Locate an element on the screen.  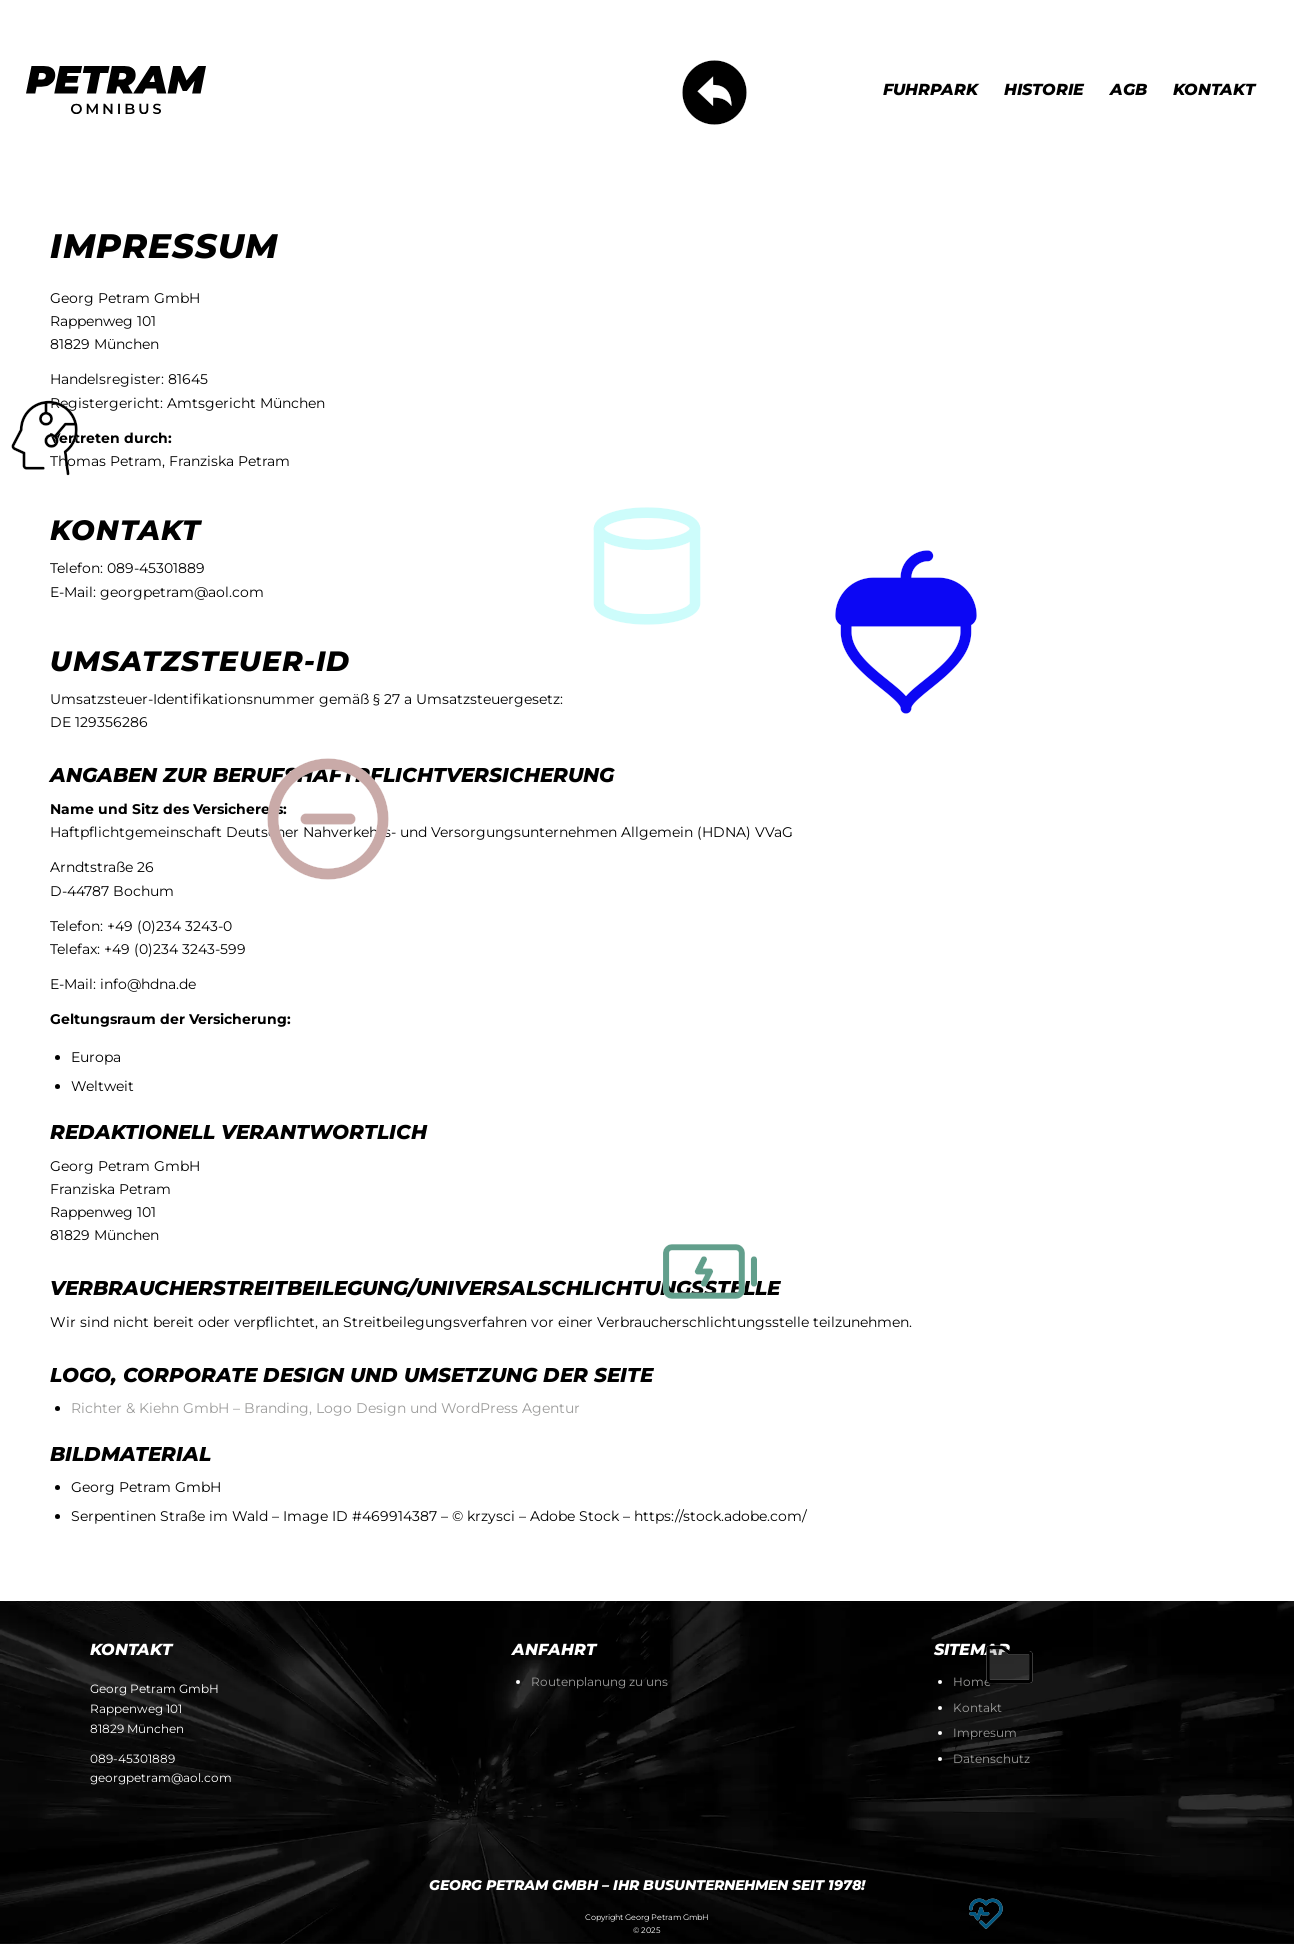
view health or fitness metrics is located at coordinates (986, 1912).